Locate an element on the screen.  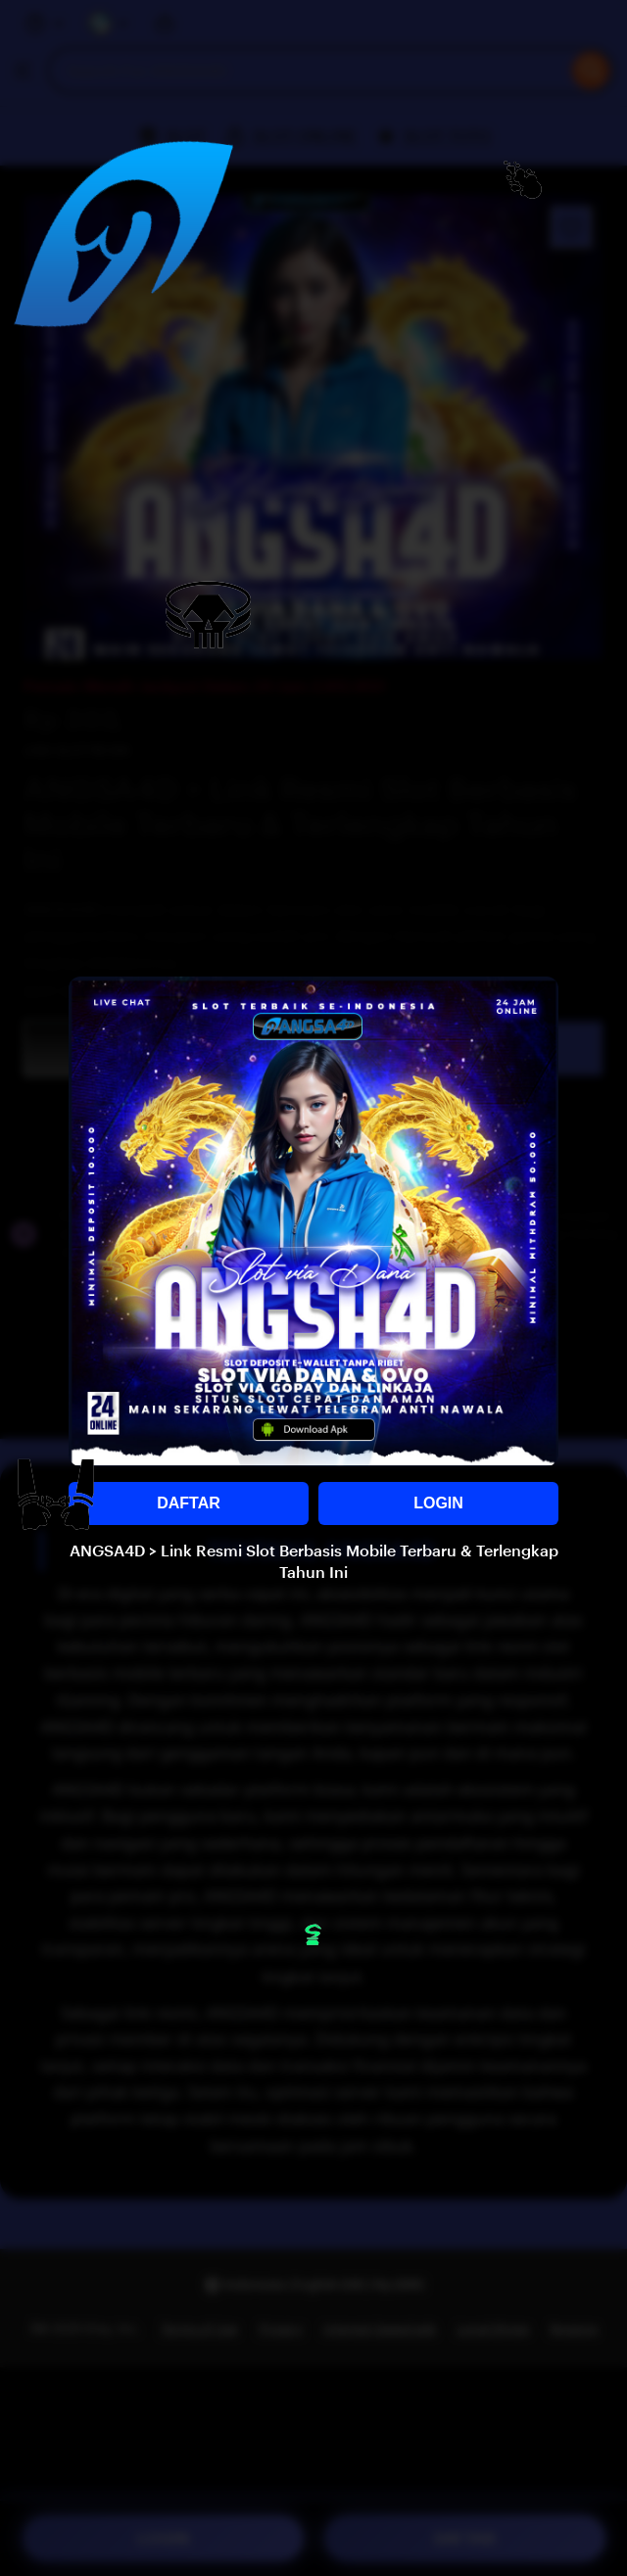
indicates a chemical reaction or potion effect is located at coordinates (522, 179).